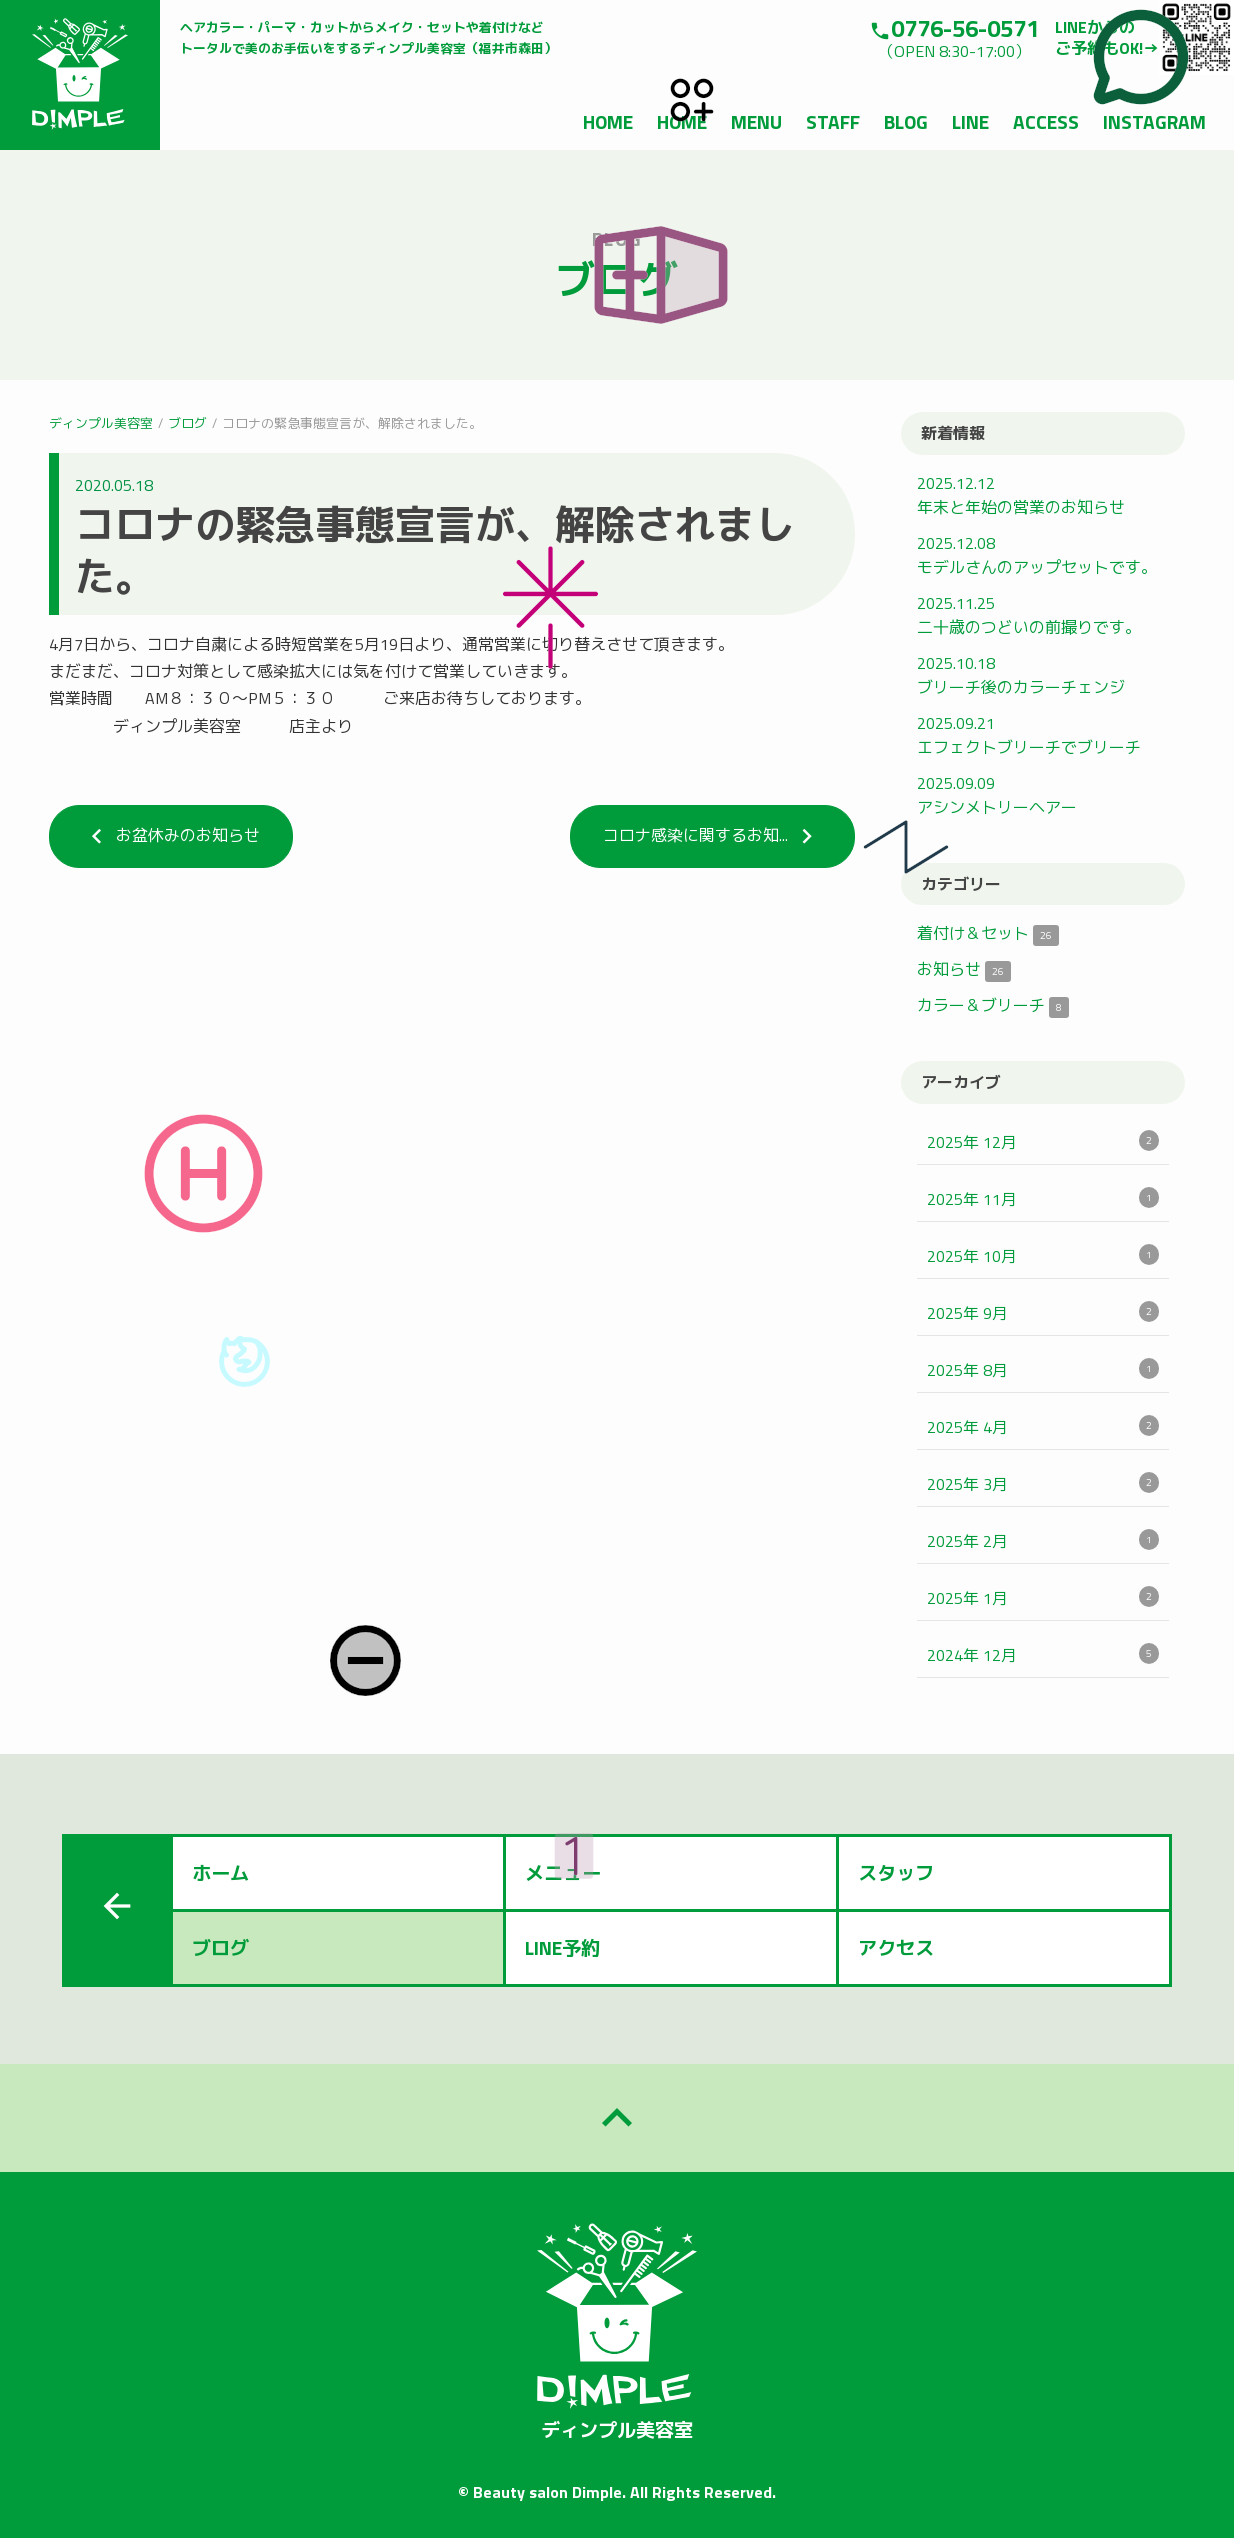  Describe the element at coordinates (203, 1173) in the screenshot. I see `hospital or helipad location marker` at that location.